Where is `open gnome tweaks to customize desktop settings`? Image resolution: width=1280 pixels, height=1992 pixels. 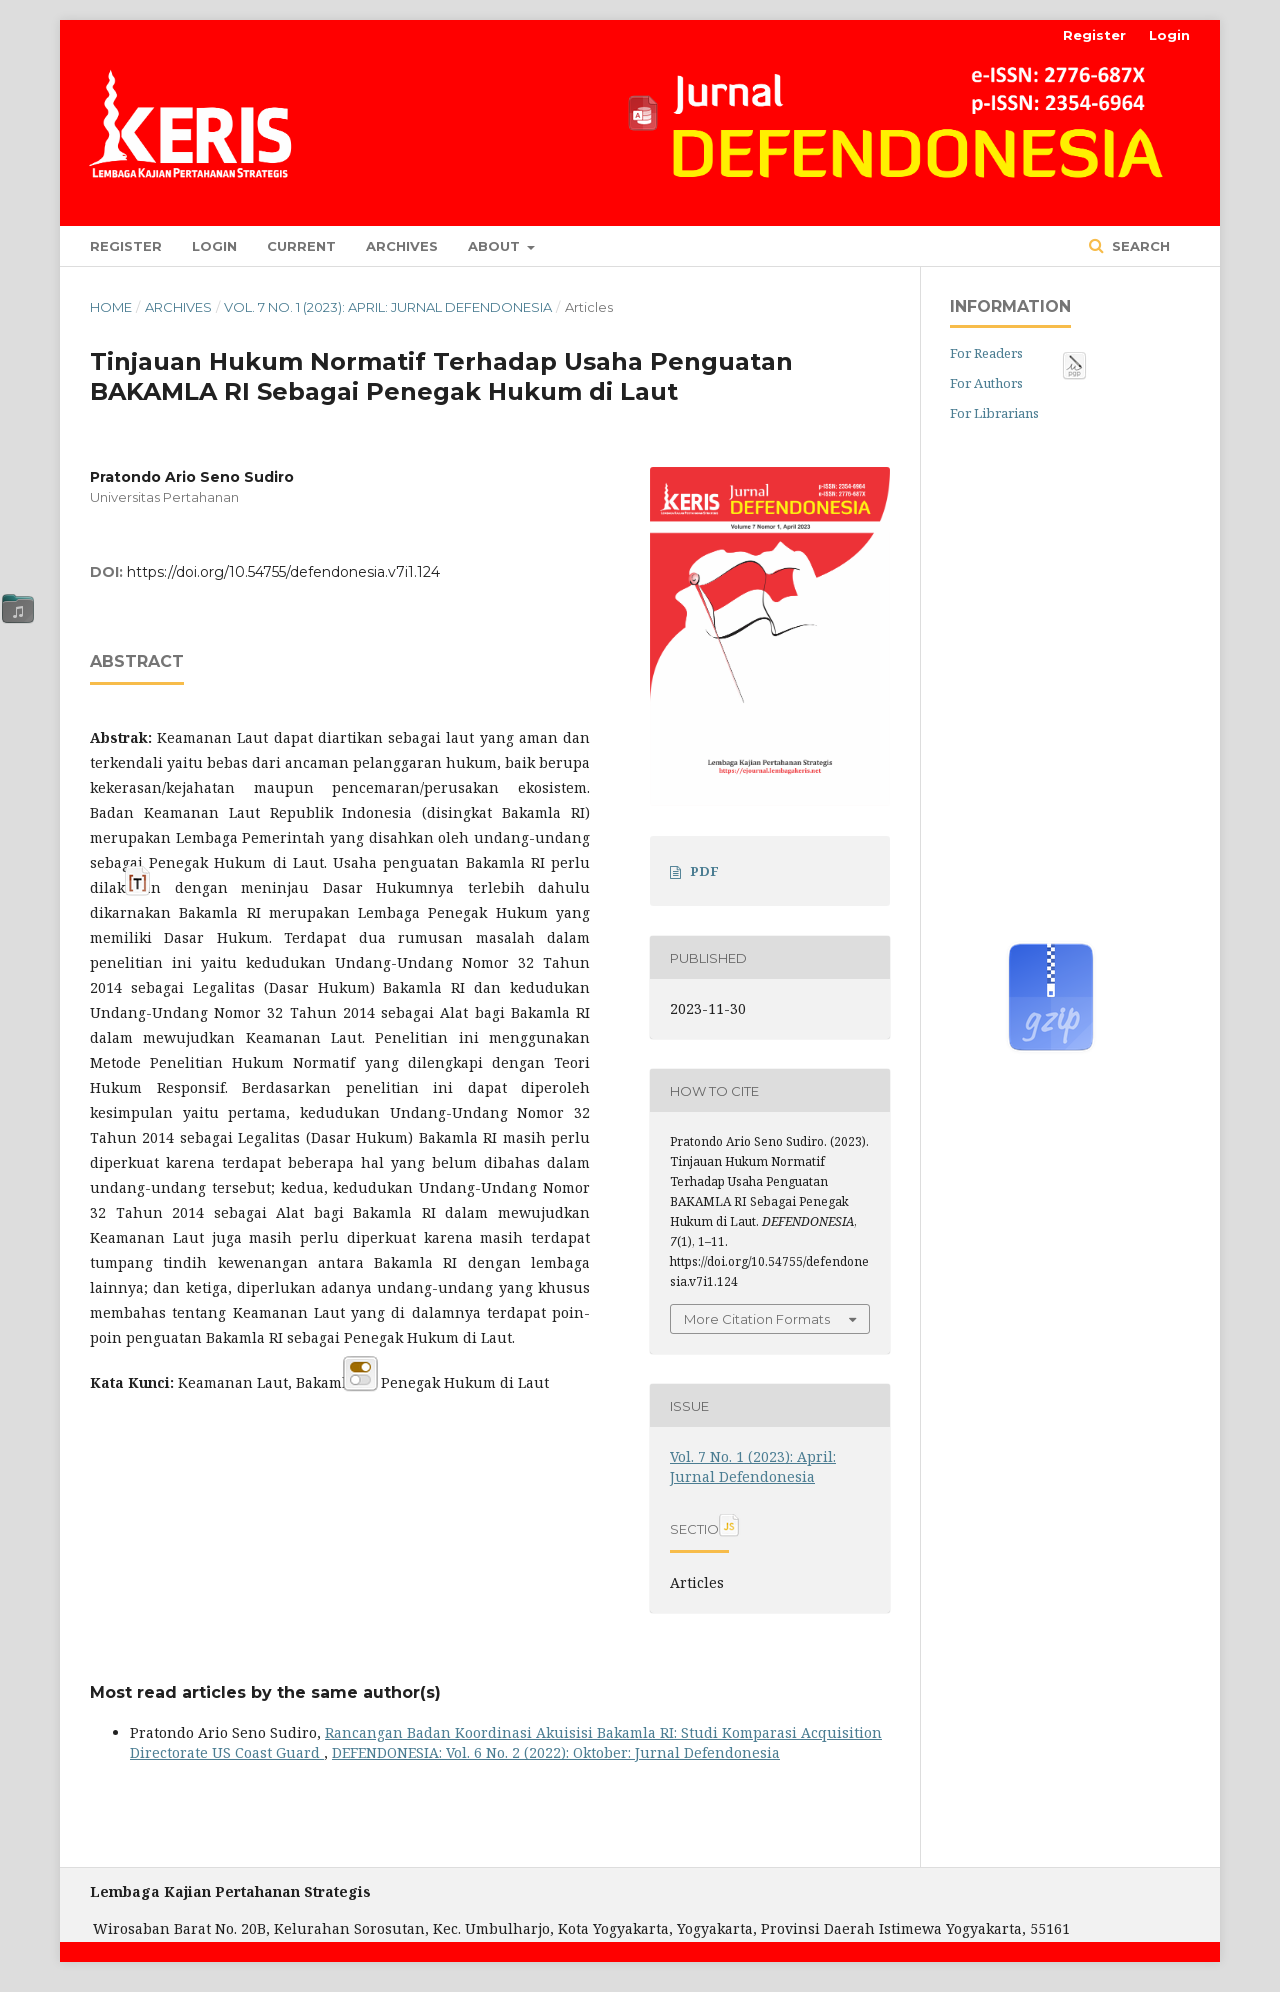 open gnome tweaks to customize desktop settings is located at coordinates (360, 1373).